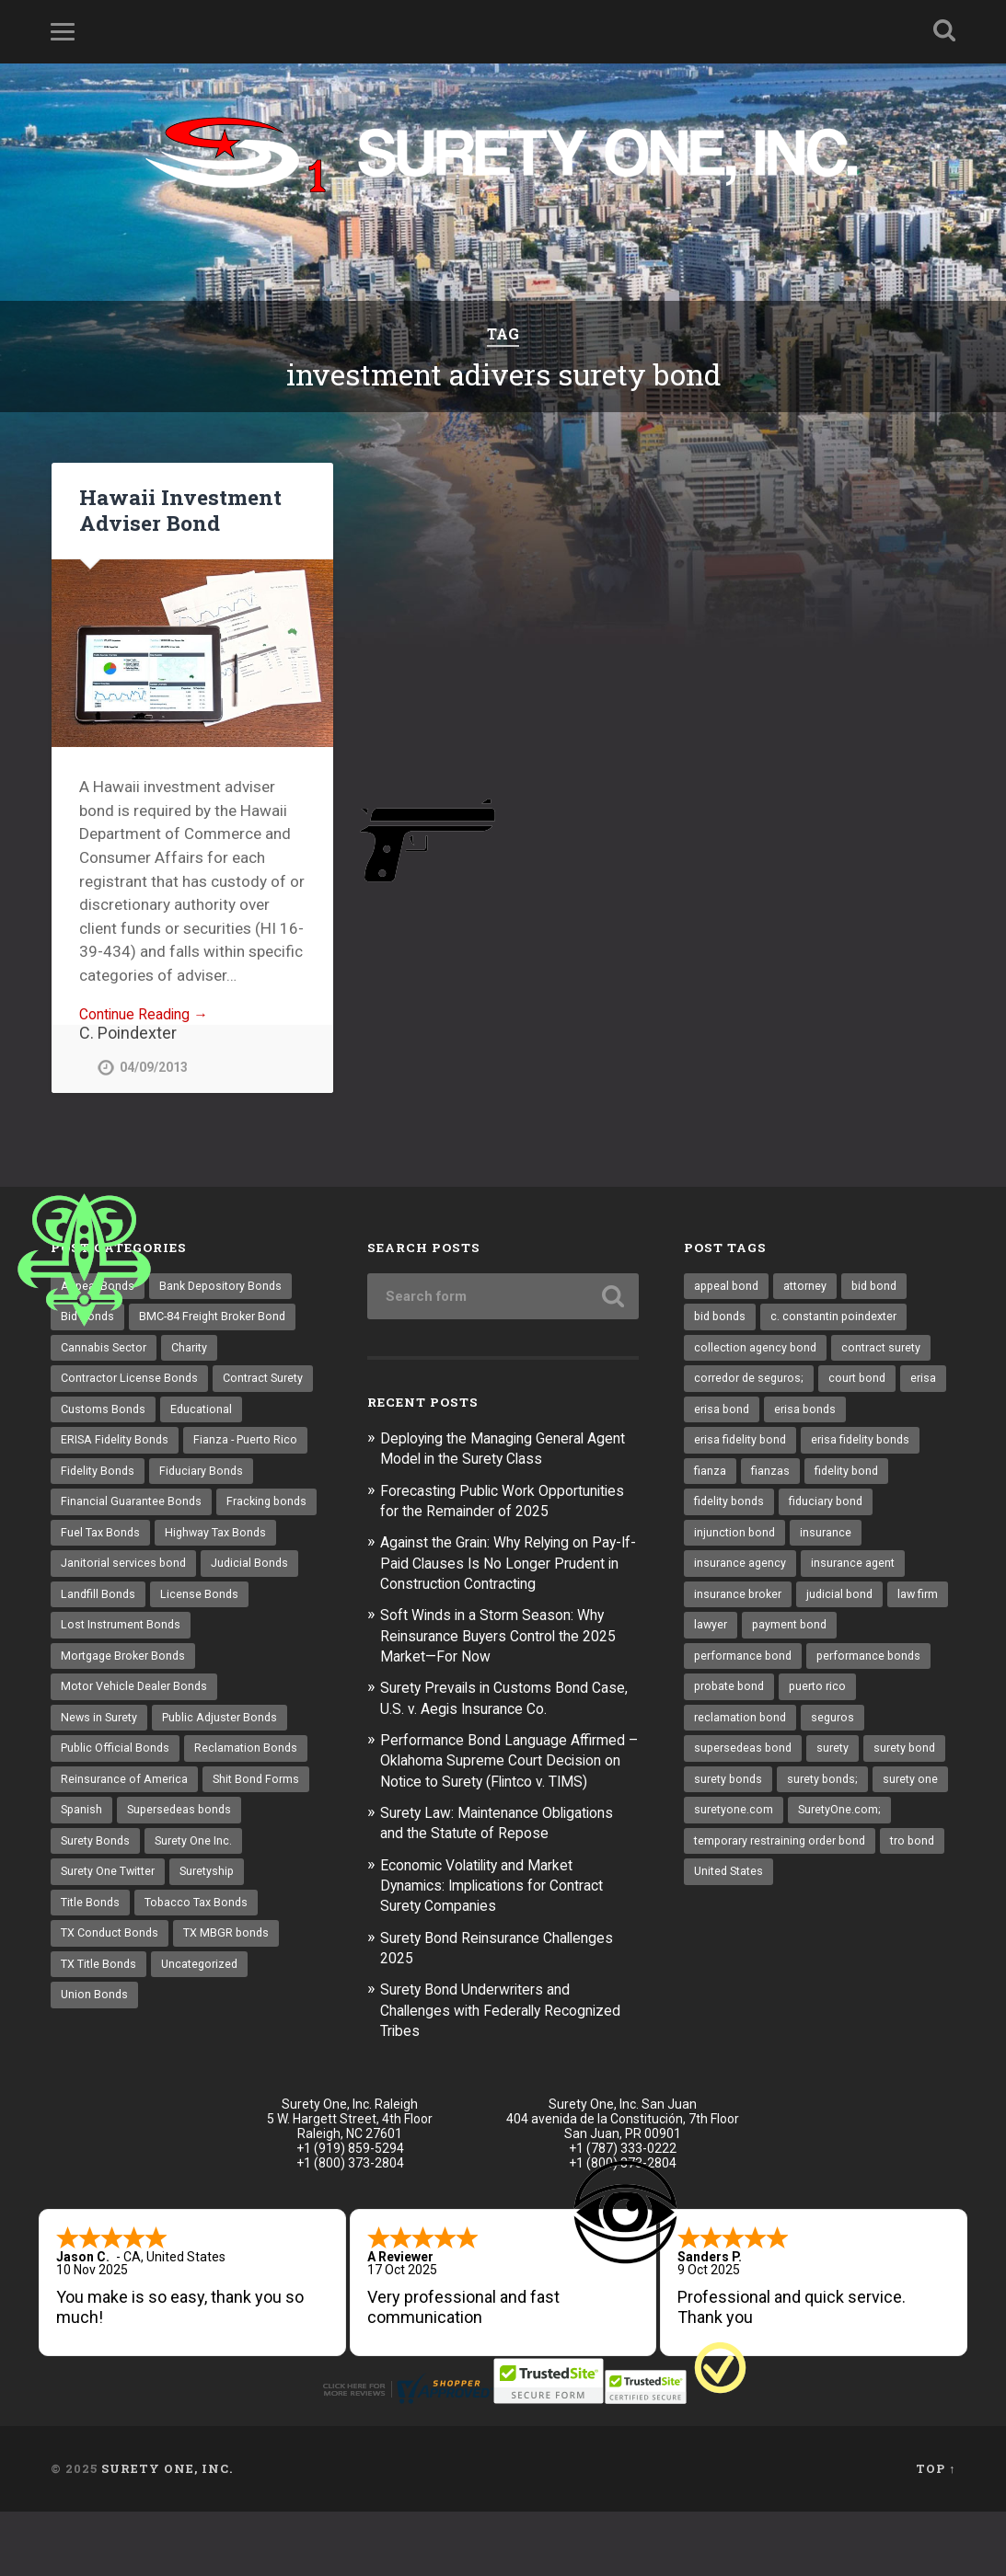  I want to click on toggle password visibility off, so click(625, 2212).